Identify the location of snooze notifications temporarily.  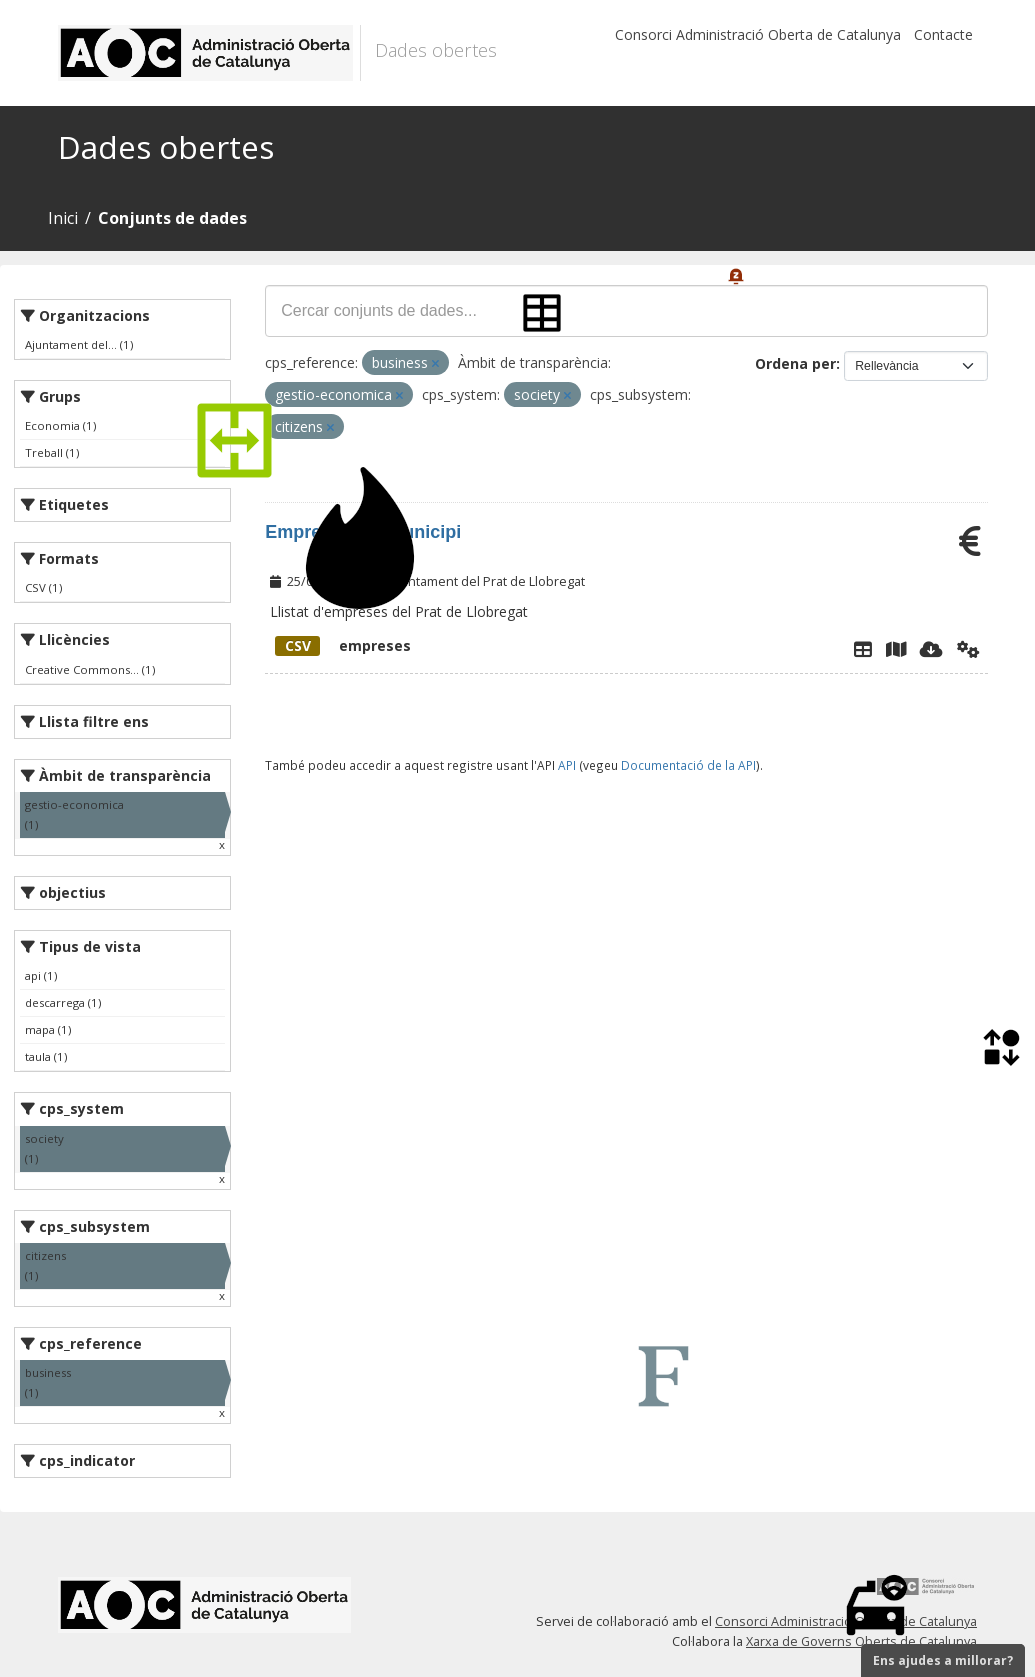
(736, 276).